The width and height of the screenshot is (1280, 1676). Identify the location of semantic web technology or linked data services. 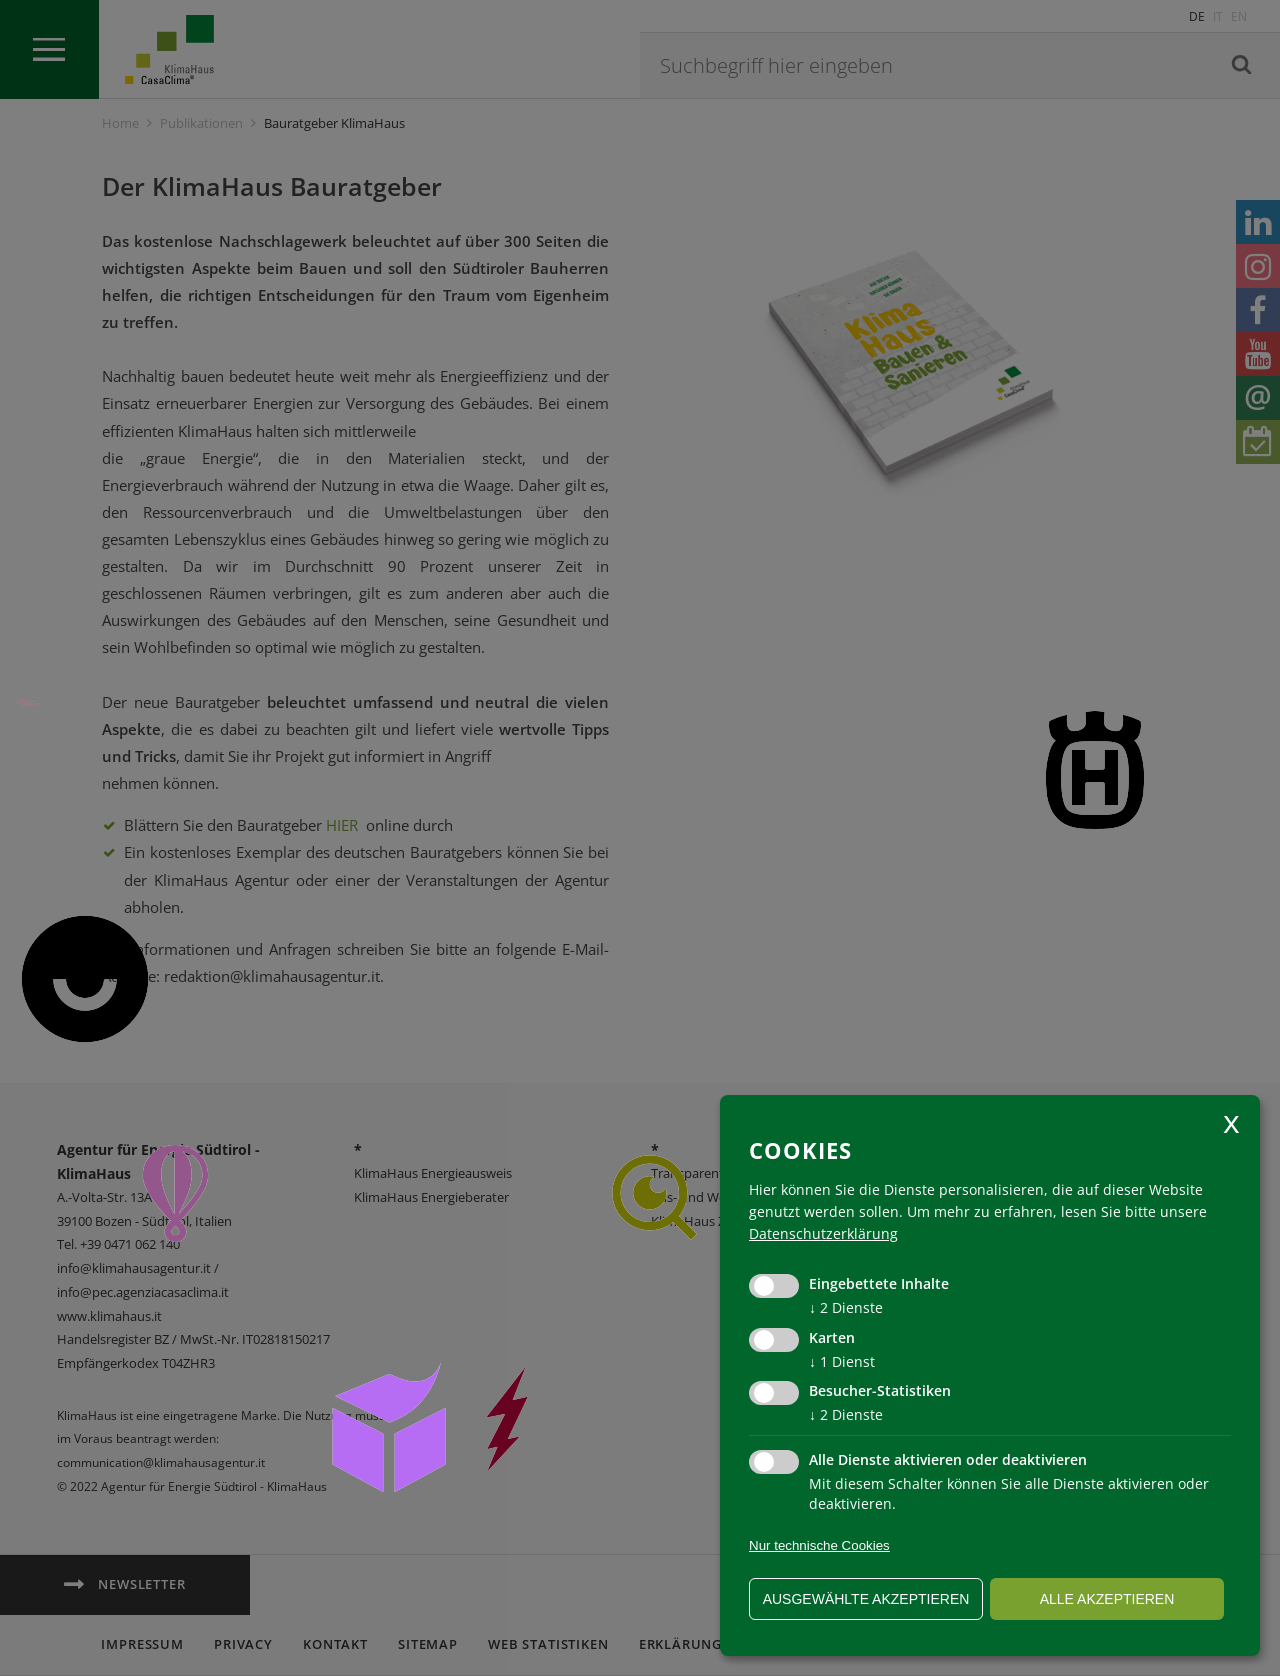
(389, 1427).